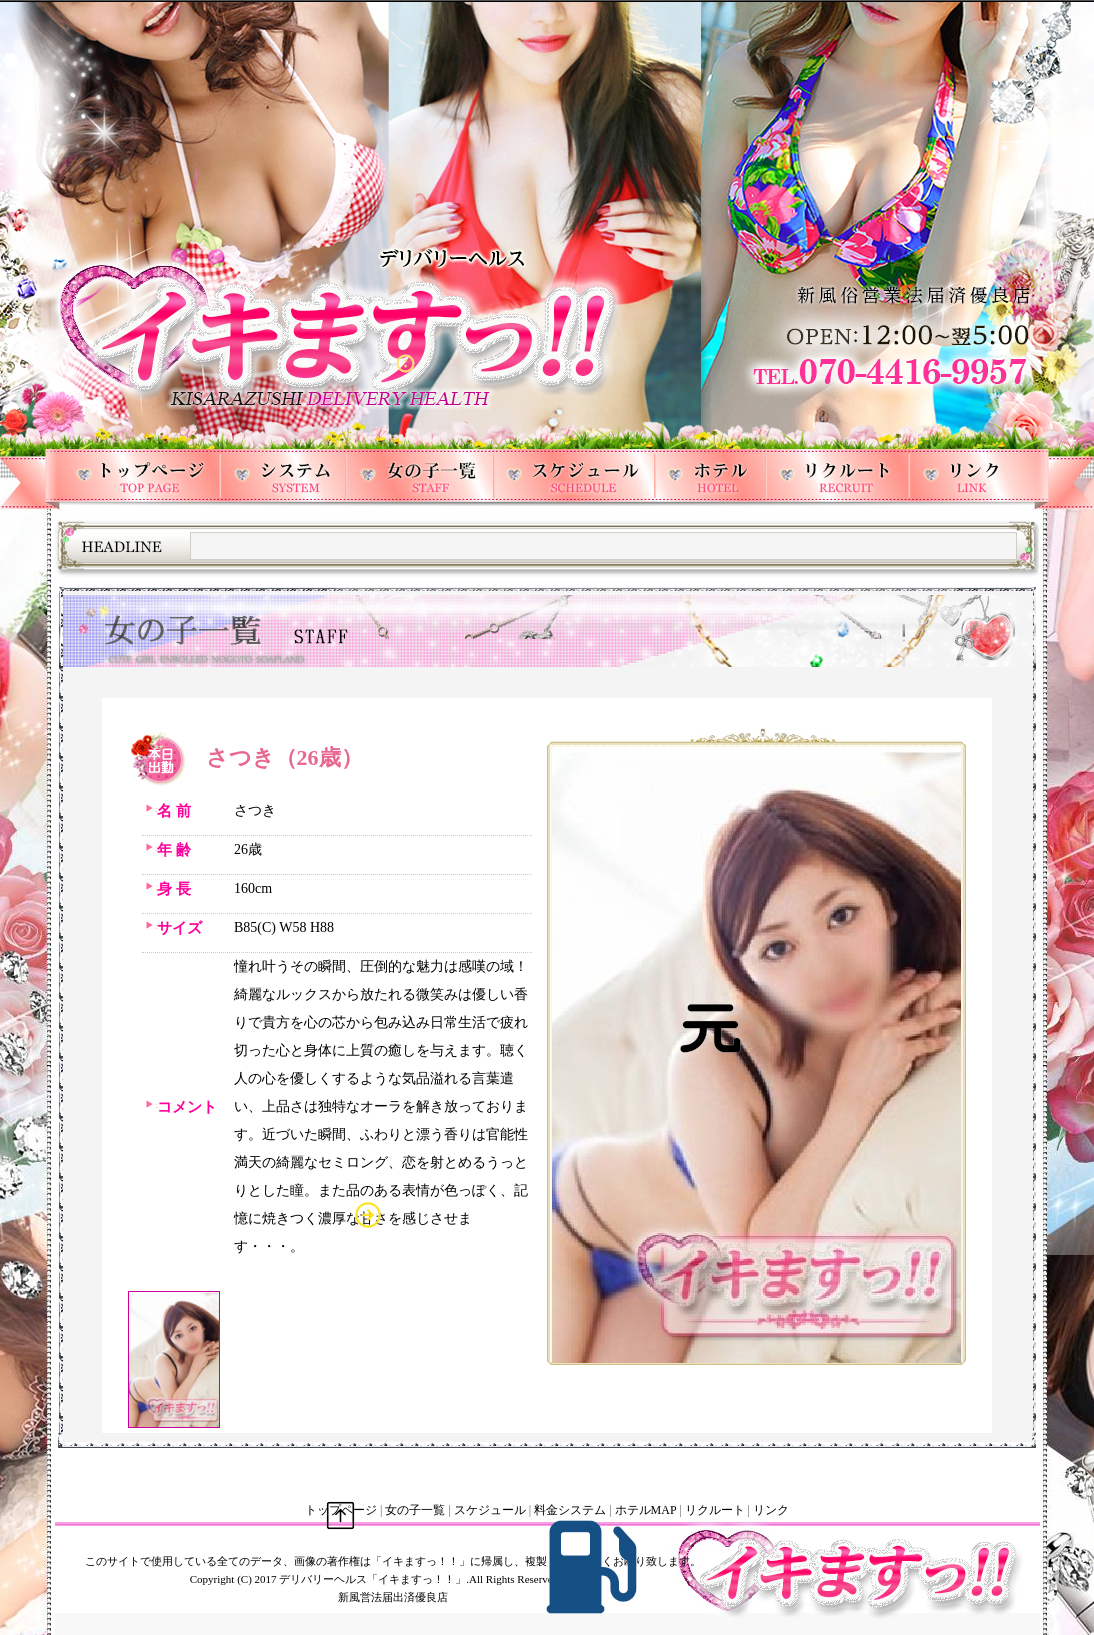 The image size is (1094, 1635). Describe the element at coordinates (340, 1515) in the screenshot. I see `upload a file or content` at that location.